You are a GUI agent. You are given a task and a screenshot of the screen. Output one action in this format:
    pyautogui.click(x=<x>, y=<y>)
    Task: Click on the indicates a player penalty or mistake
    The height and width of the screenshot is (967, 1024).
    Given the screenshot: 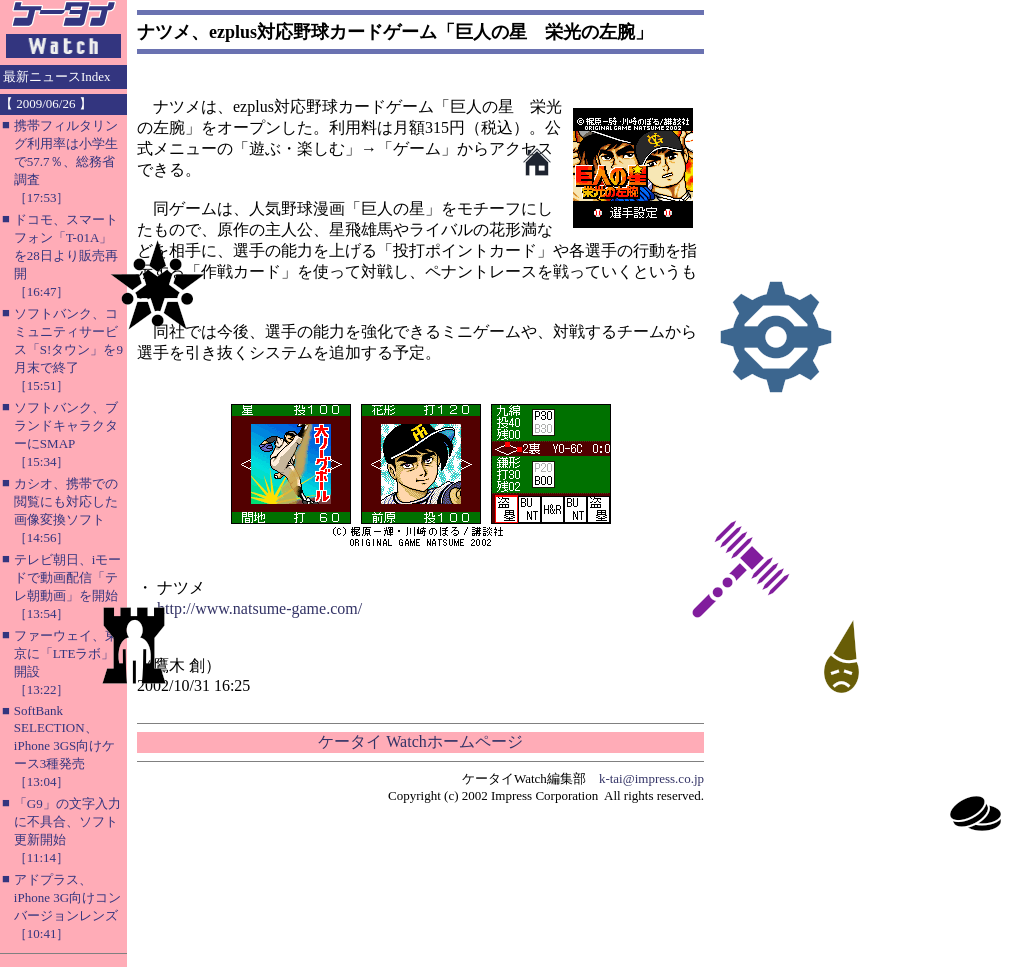 What is the action you would take?
    pyautogui.click(x=841, y=656)
    